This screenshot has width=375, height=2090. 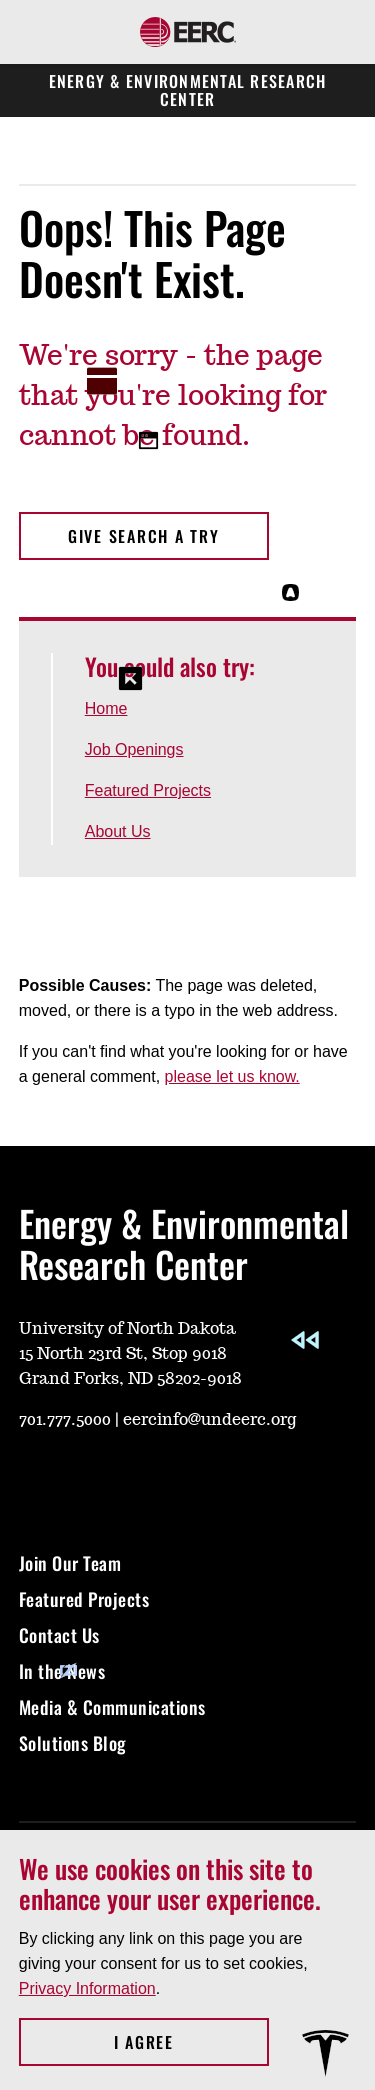 What do you see at coordinates (306, 1340) in the screenshot?
I see `rewind or skip backward in media playback` at bounding box center [306, 1340].